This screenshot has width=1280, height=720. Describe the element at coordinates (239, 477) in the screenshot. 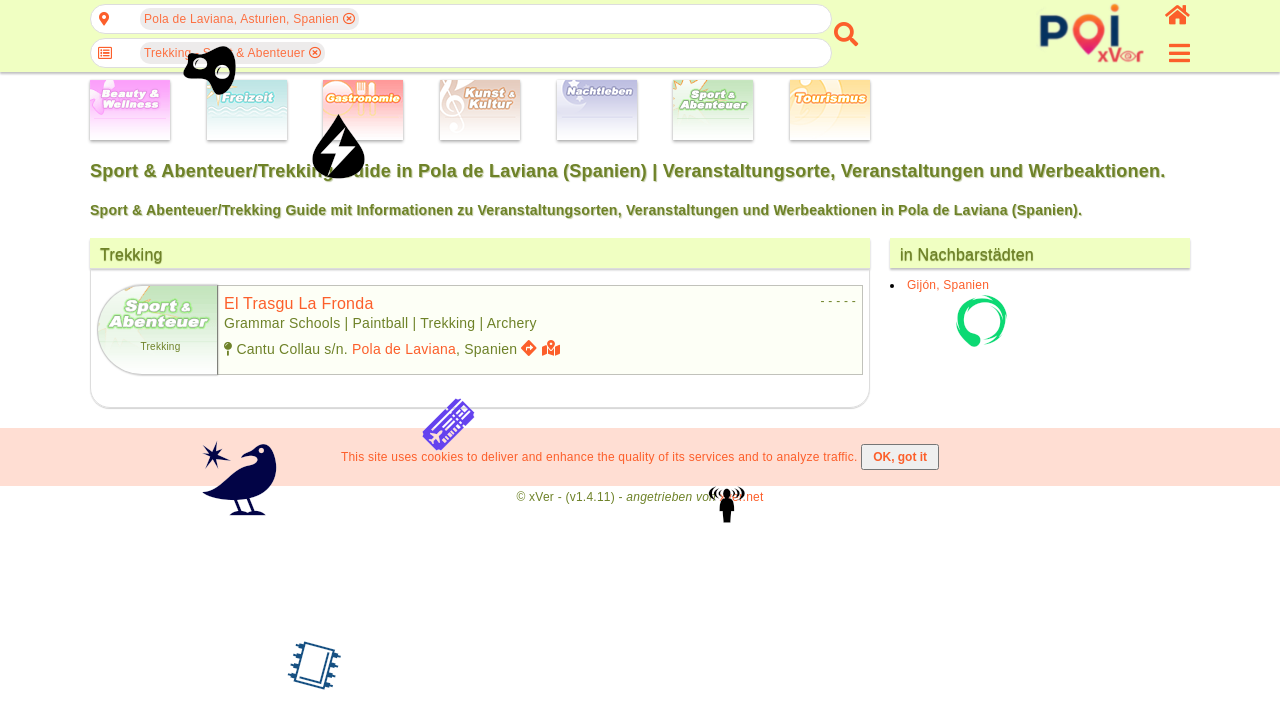

I see `indicates a distraction or interruption event` at that location.